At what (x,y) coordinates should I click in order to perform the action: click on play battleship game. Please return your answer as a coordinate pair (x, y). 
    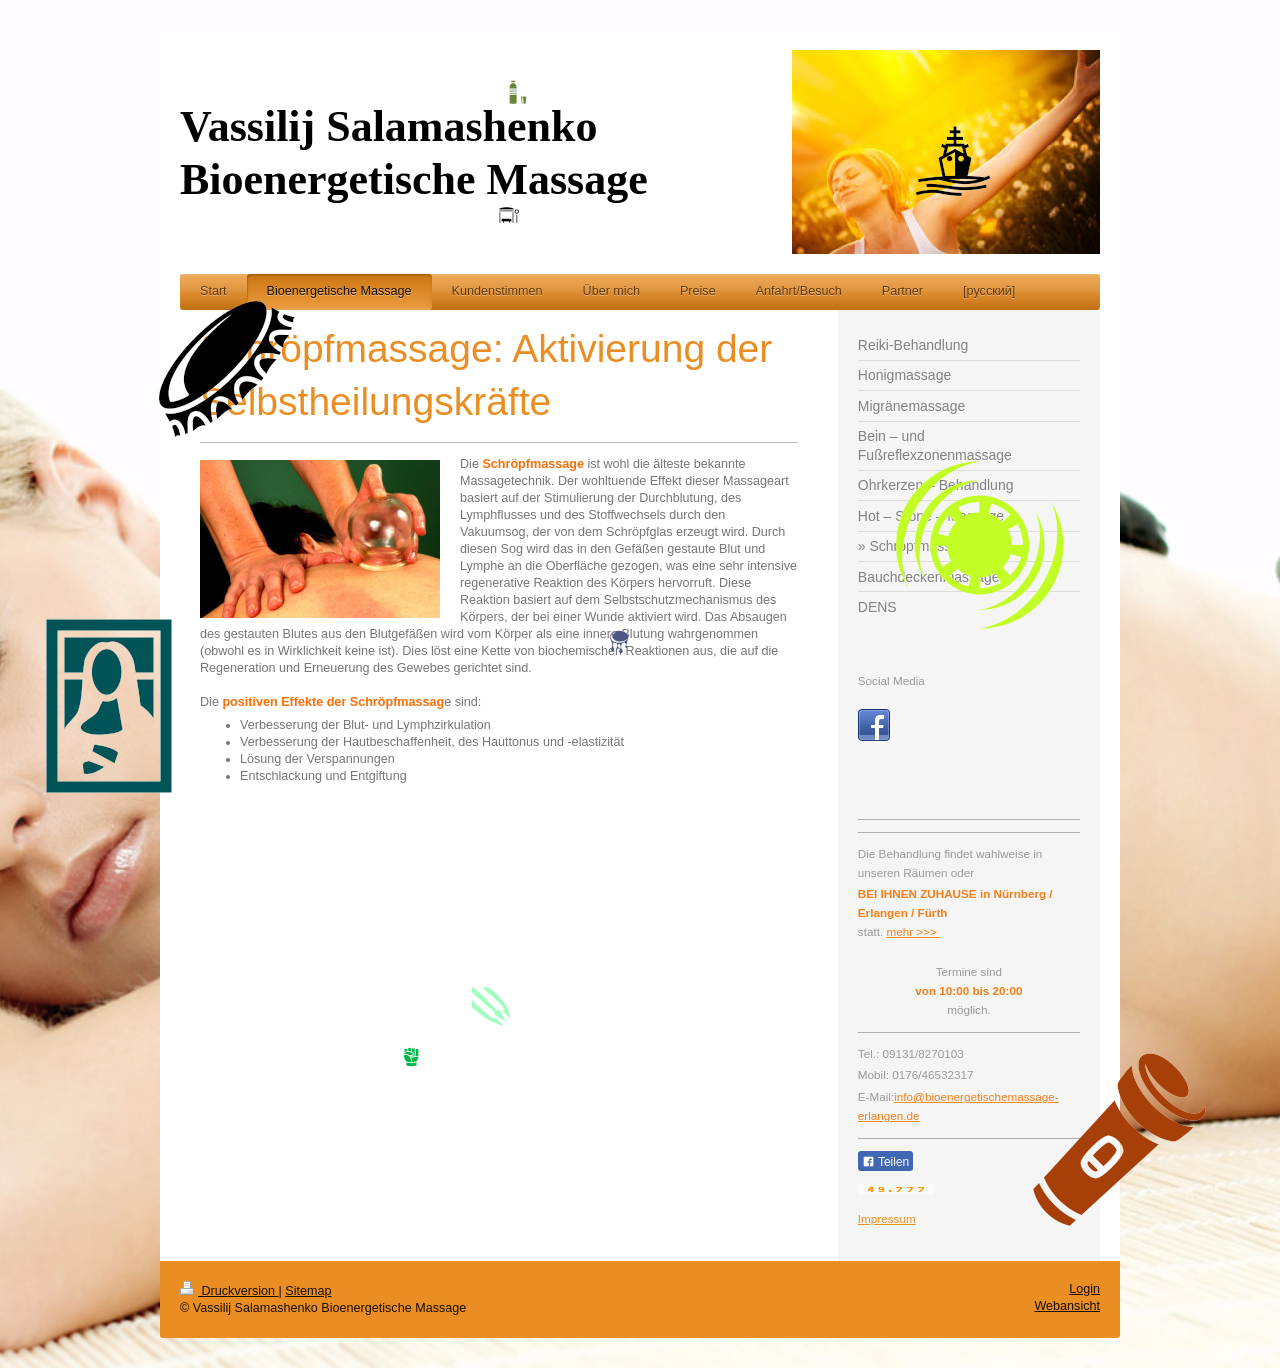
    Looking at the image, I should click on (955, 164).